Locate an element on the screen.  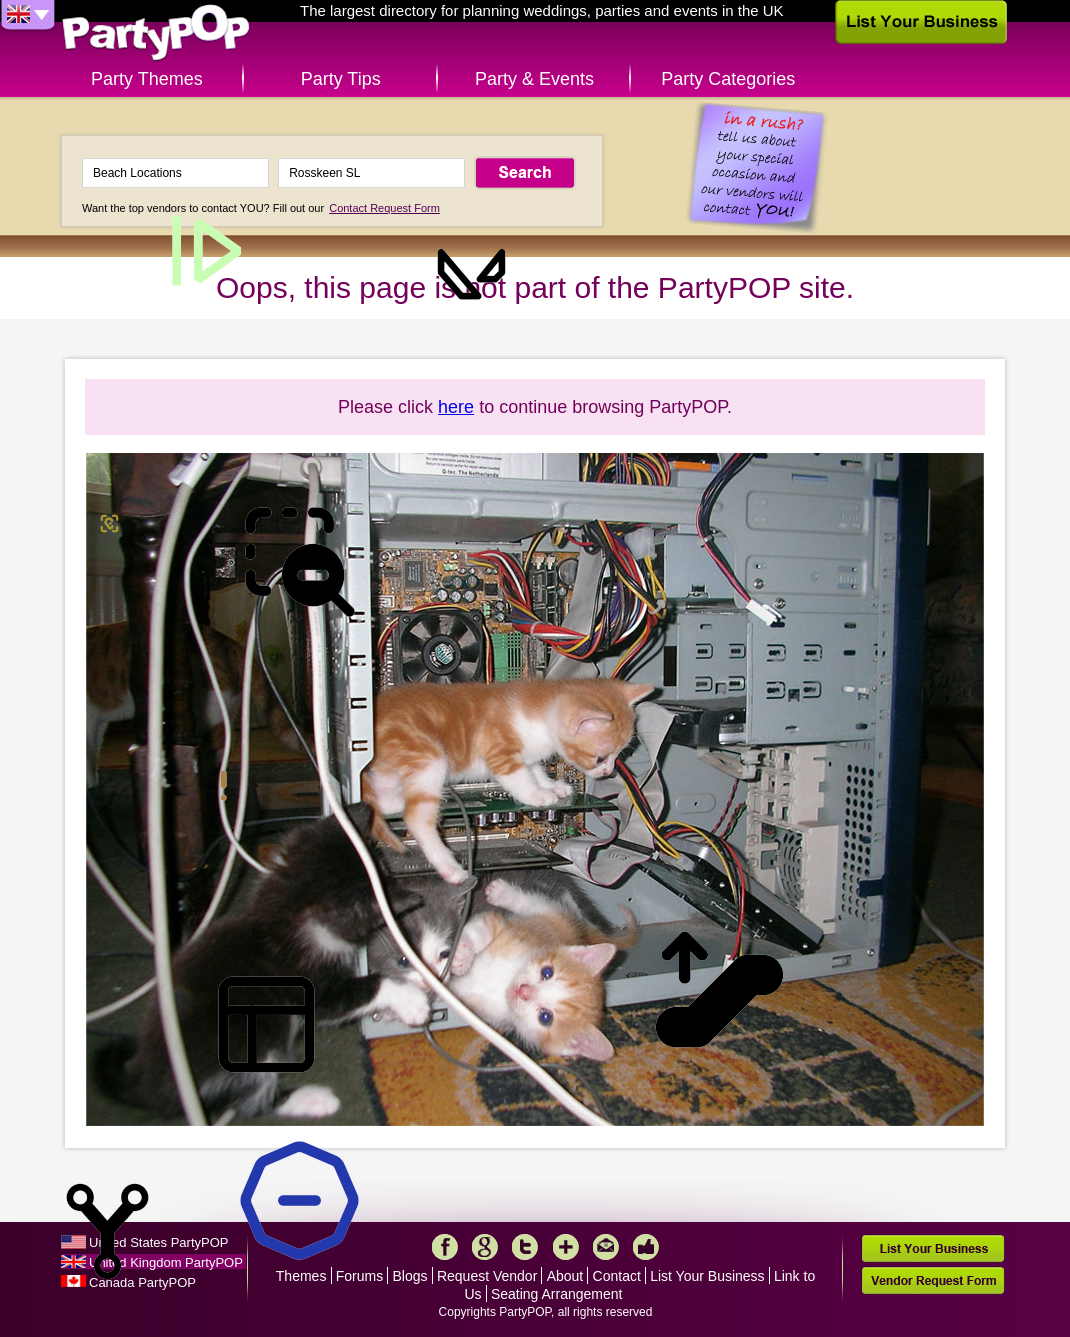
continue debugging to the next breakpoint is located at coordinates (204, 251).